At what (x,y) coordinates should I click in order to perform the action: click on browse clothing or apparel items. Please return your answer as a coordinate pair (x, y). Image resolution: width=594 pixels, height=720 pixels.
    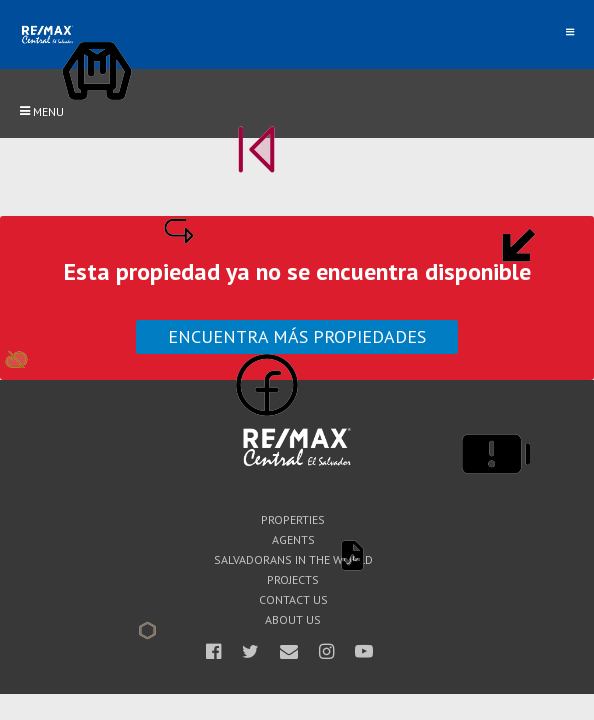
    Looking at the image, I should click on (97, 71).